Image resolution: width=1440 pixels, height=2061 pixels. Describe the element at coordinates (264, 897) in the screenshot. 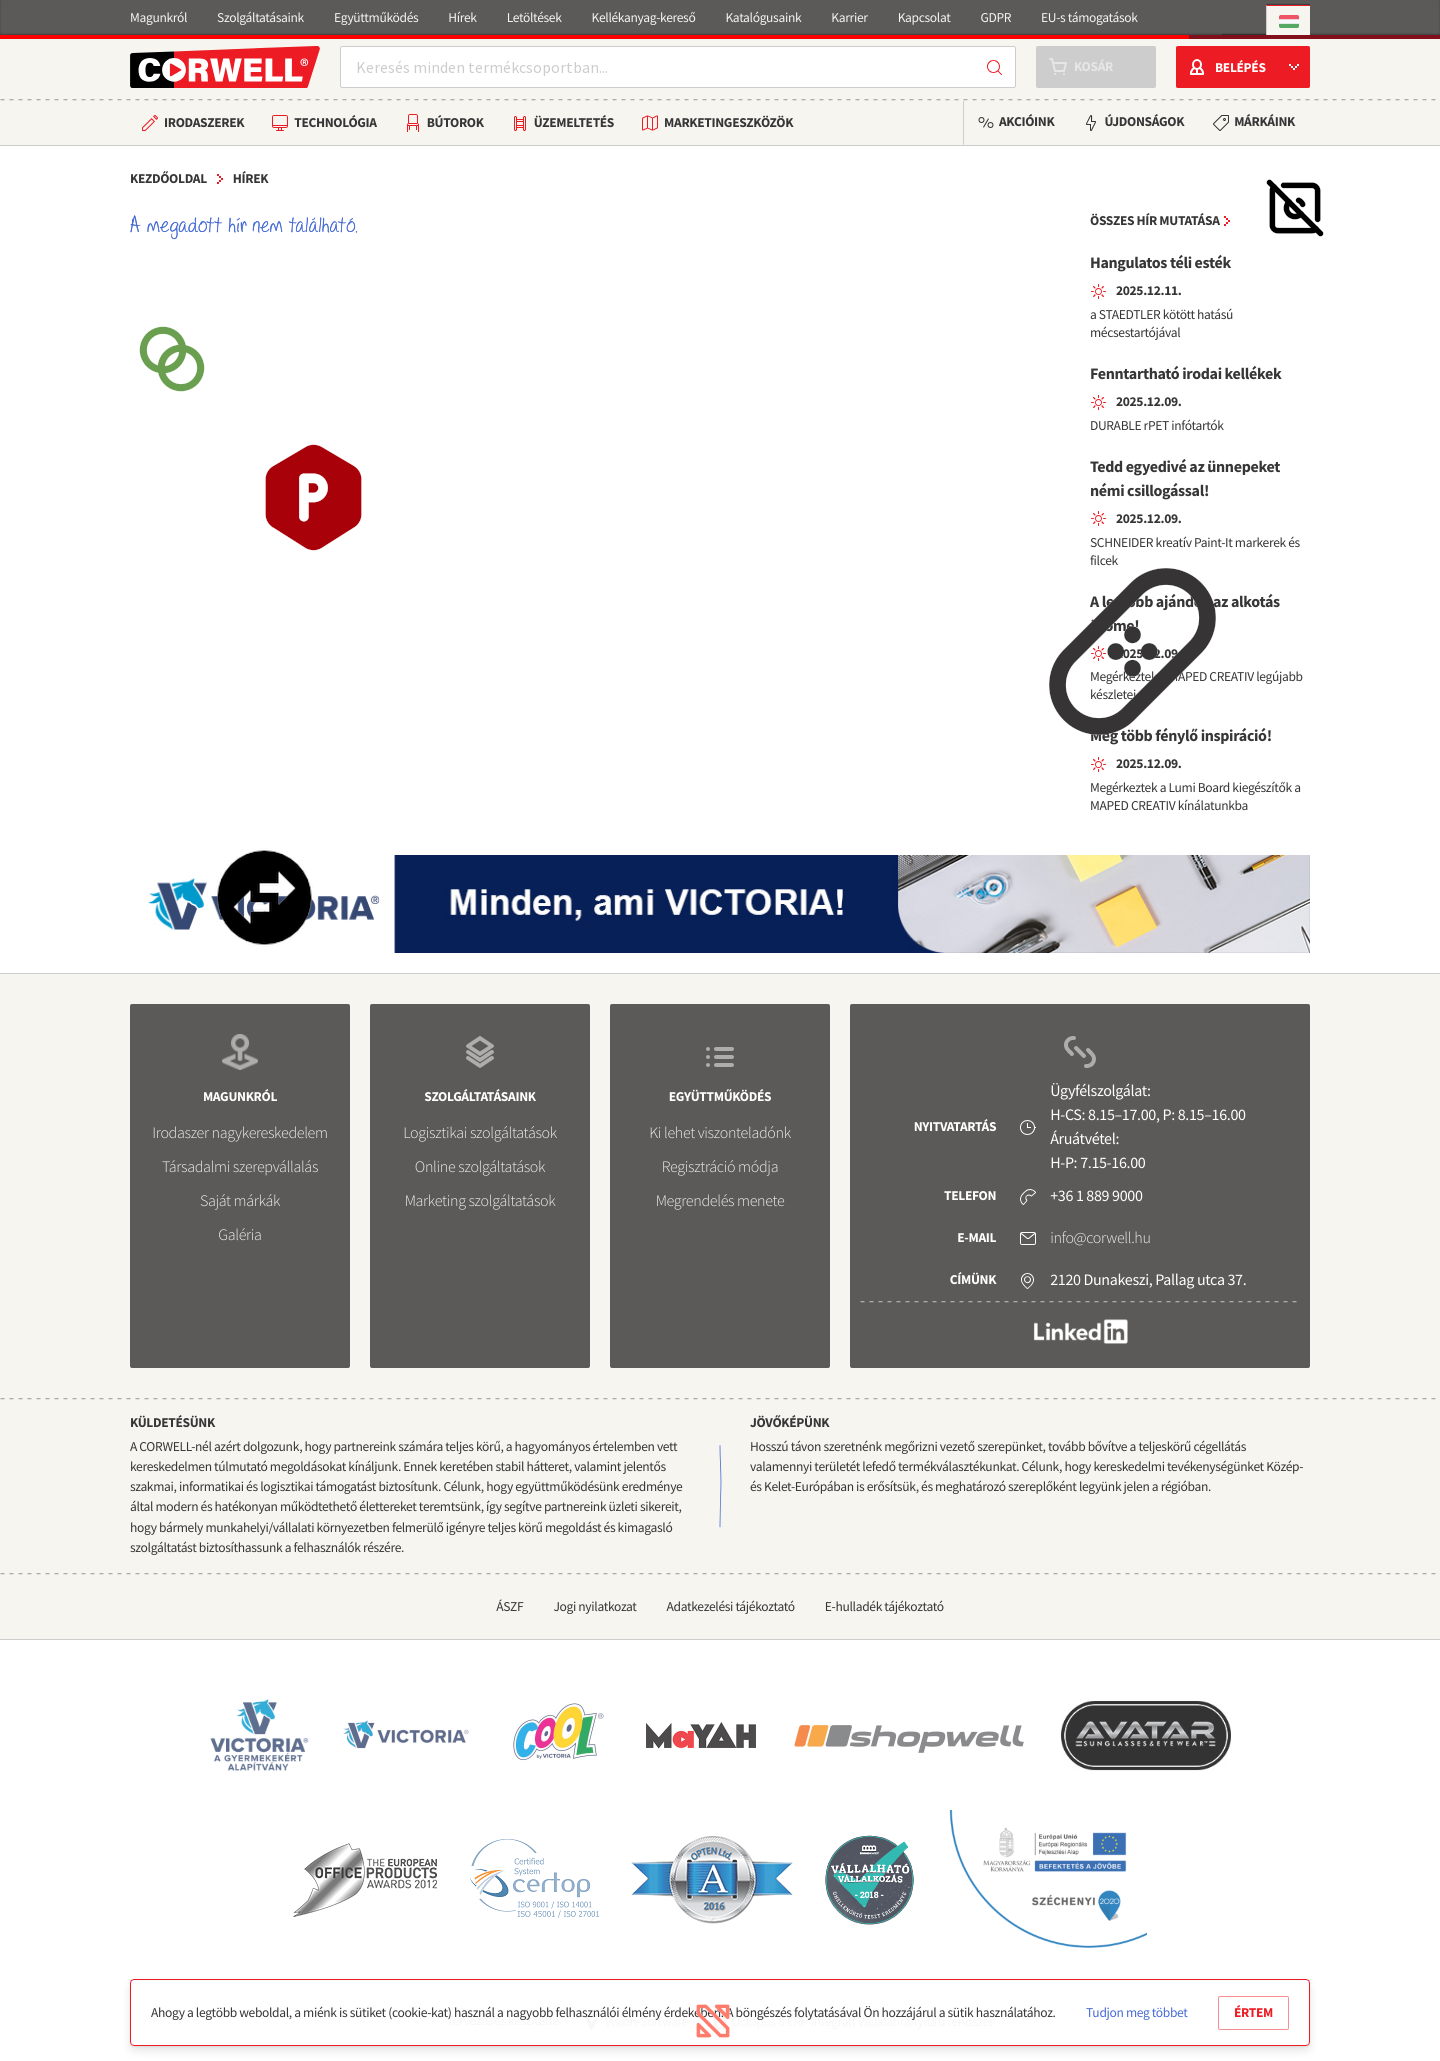

I see `swap or exchange items` at that location.